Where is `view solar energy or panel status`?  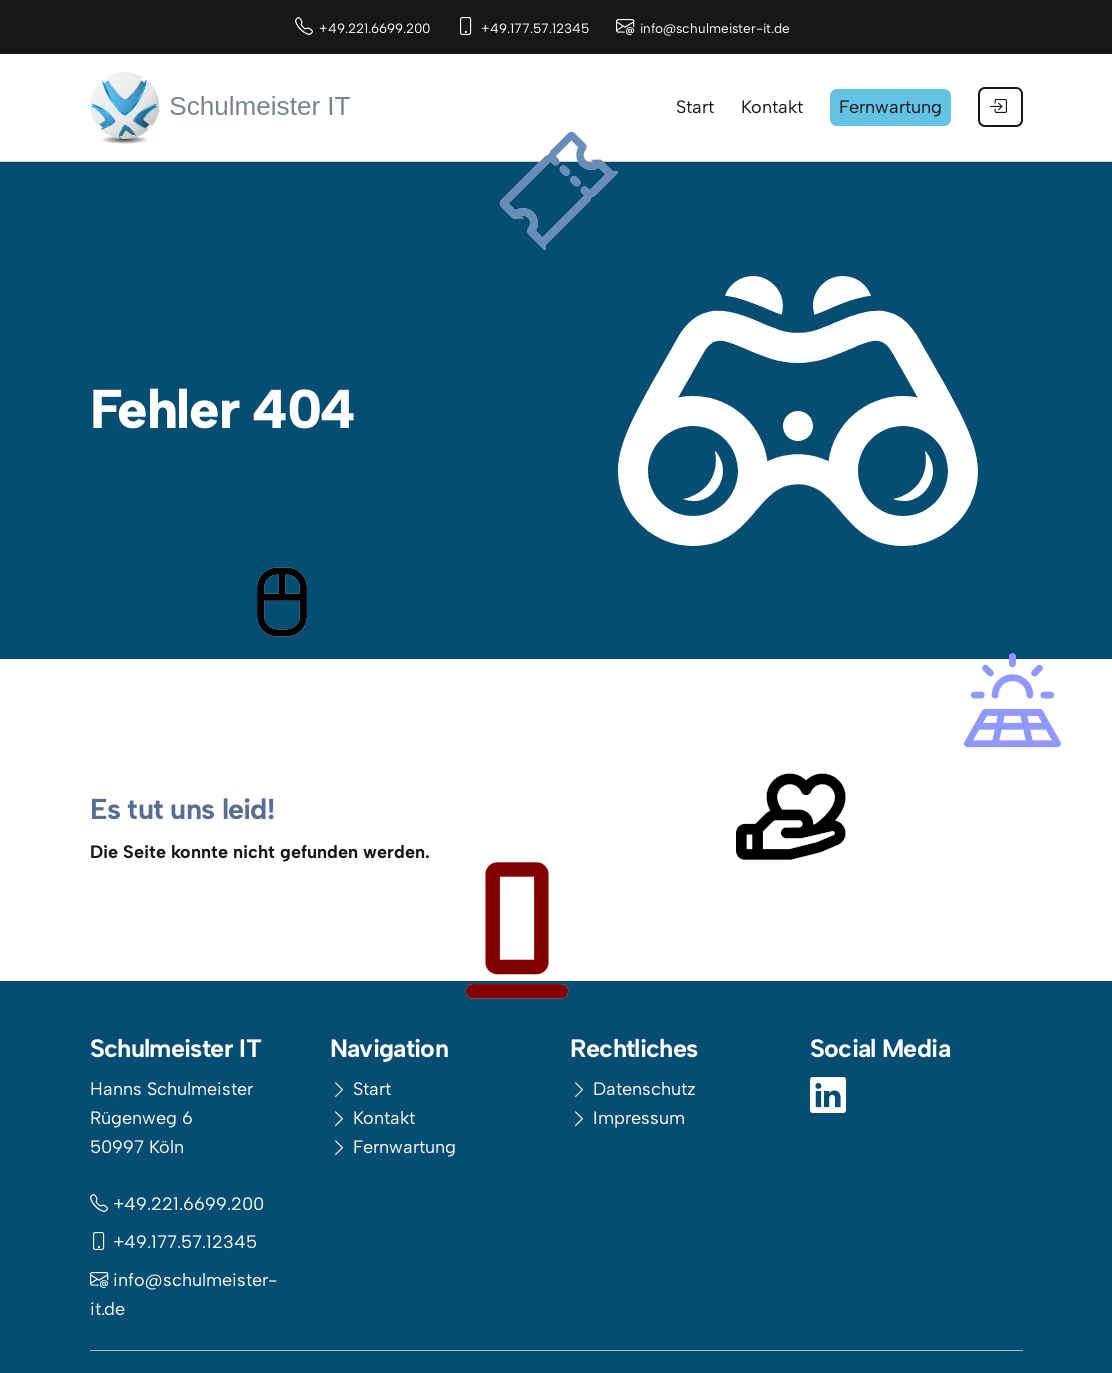
view solar energy or panel status is located at coordinates (1012, 705).